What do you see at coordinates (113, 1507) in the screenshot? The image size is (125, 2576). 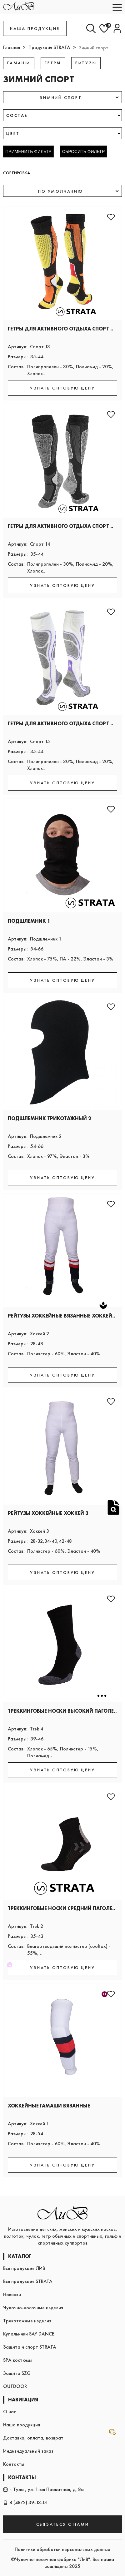 I see `search within a document` at bounding box center [113, 1507].